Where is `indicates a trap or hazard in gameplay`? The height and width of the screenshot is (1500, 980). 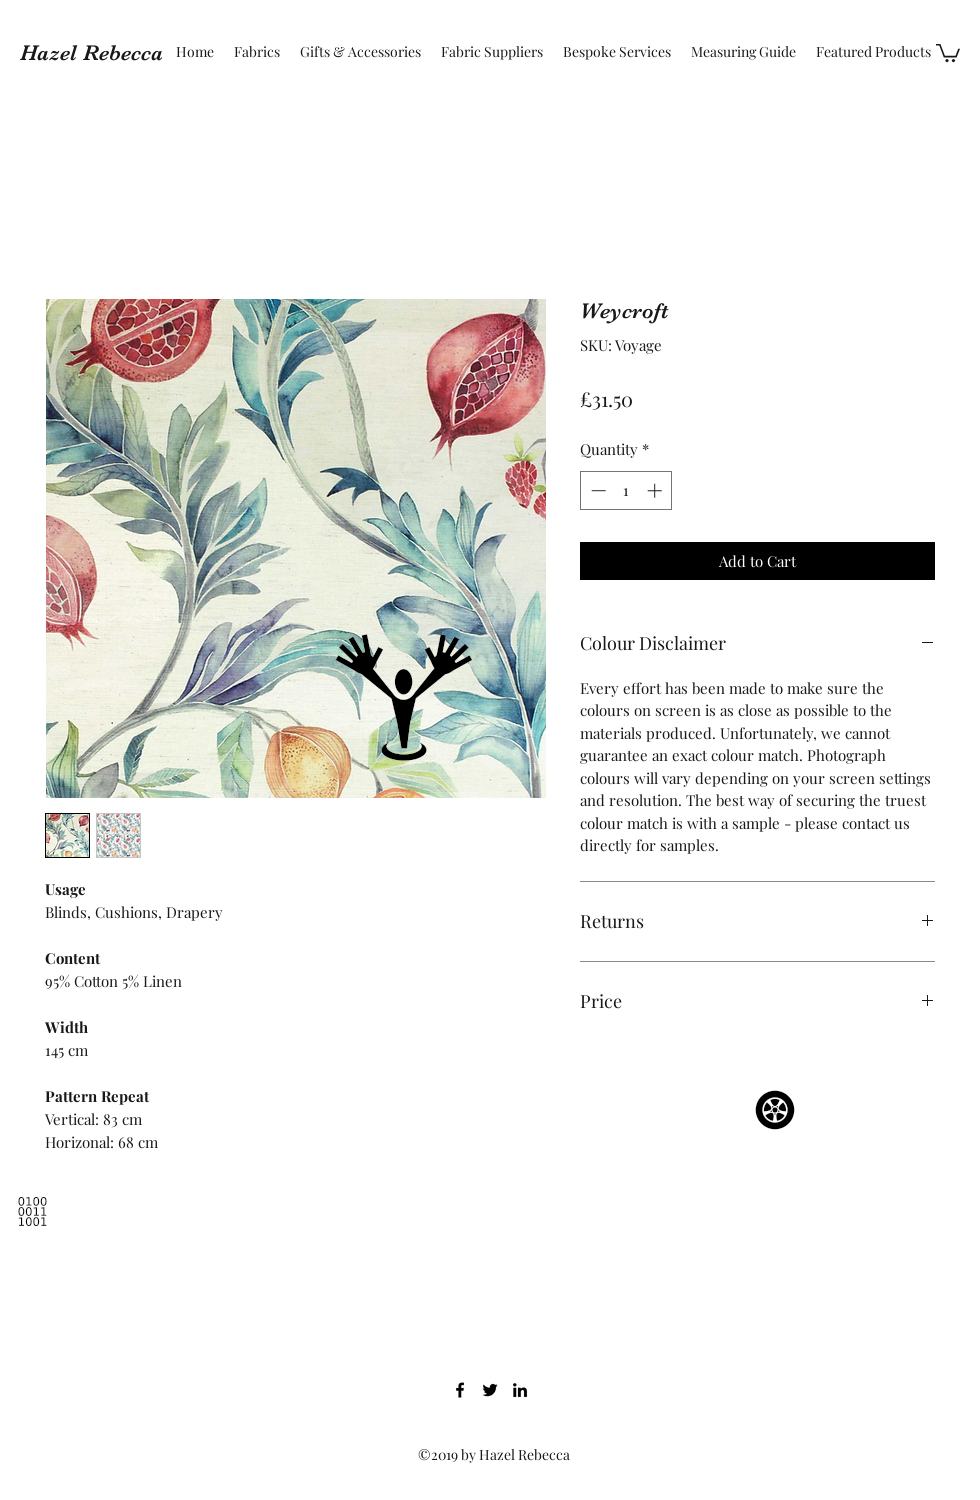 indicates a trap or hazard in gameplay is located at coordinates (403, 693).